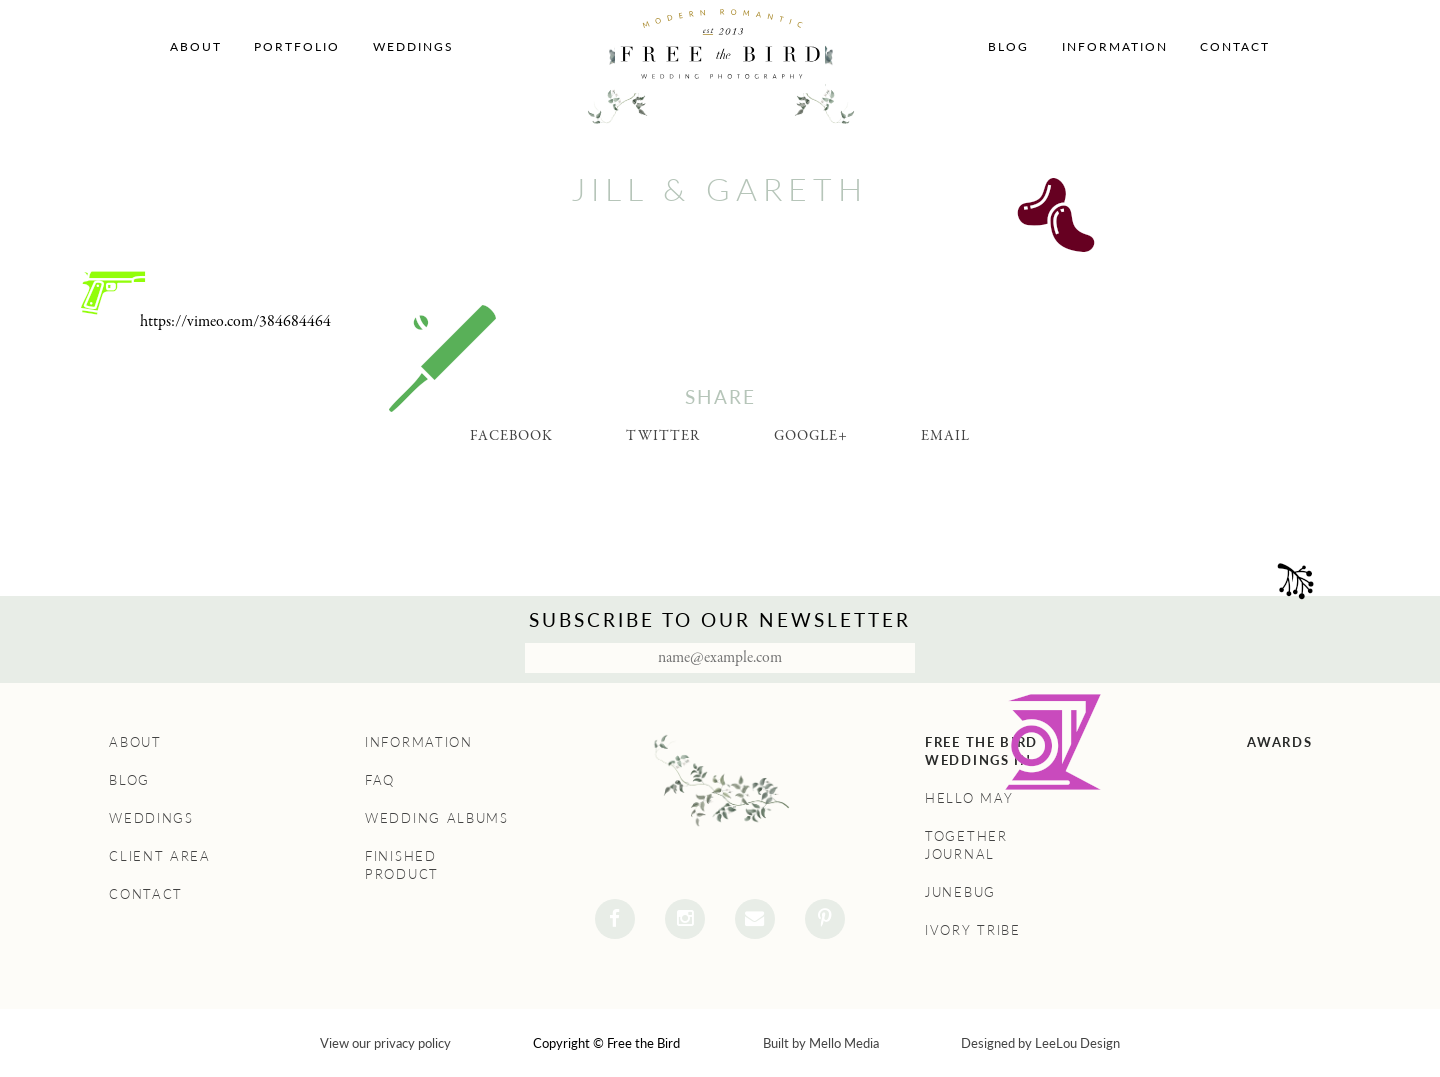 The image size is (1440, 1077). I want to click on elderberry ingredient or crafting material, so click(1295, 580).